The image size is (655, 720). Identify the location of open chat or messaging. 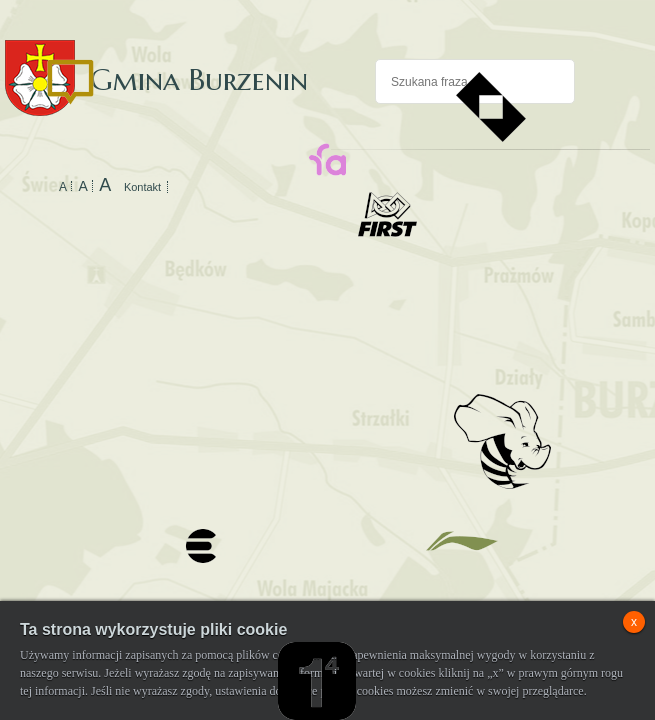
(70, 80).